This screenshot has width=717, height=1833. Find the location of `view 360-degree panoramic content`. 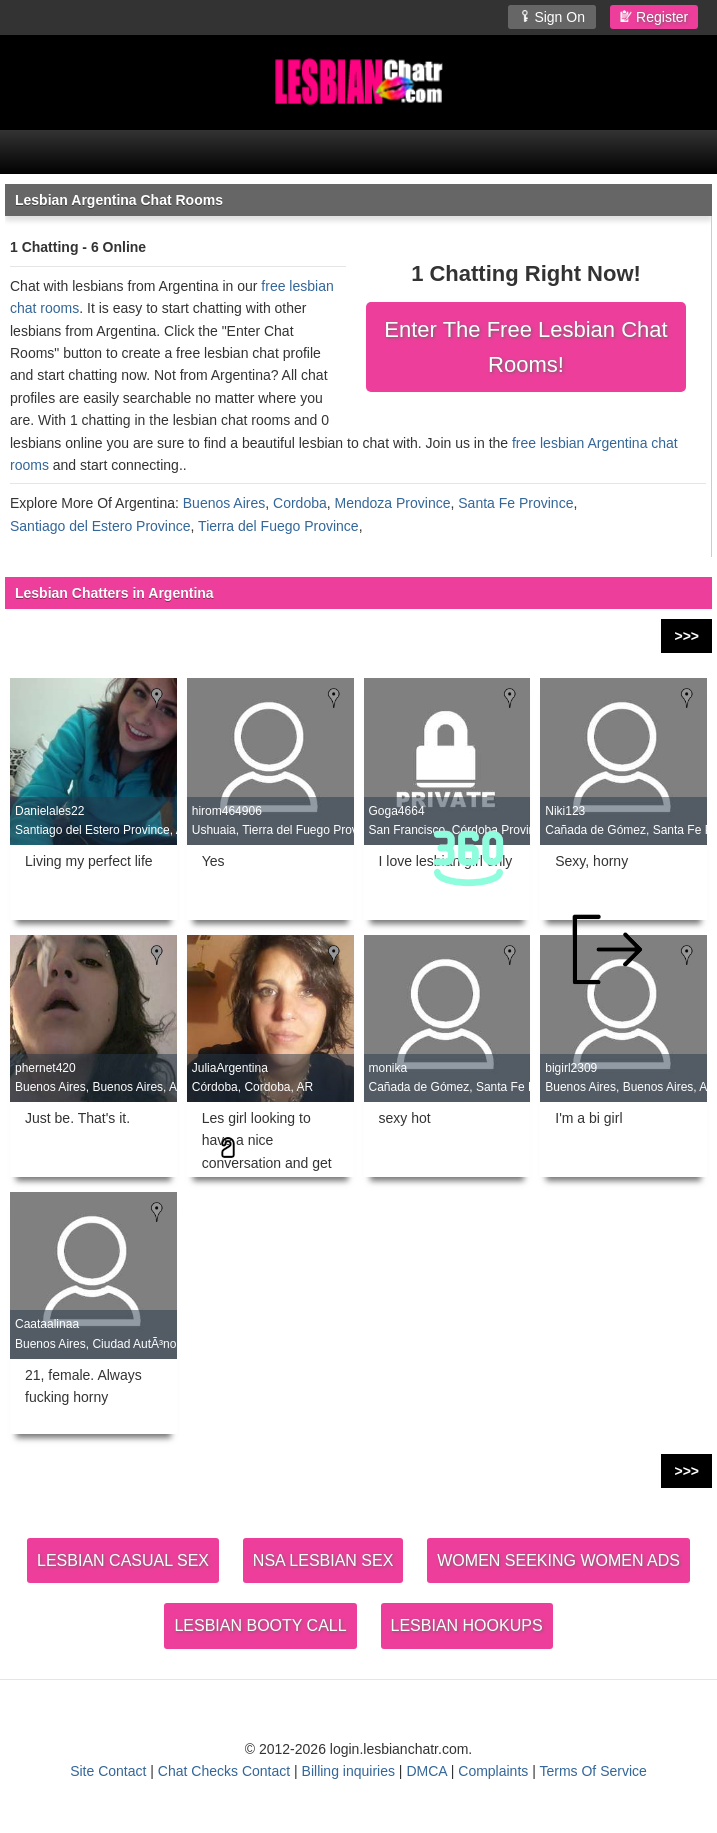

view 360-degree panoramic content is located at coordinates (468, 858).